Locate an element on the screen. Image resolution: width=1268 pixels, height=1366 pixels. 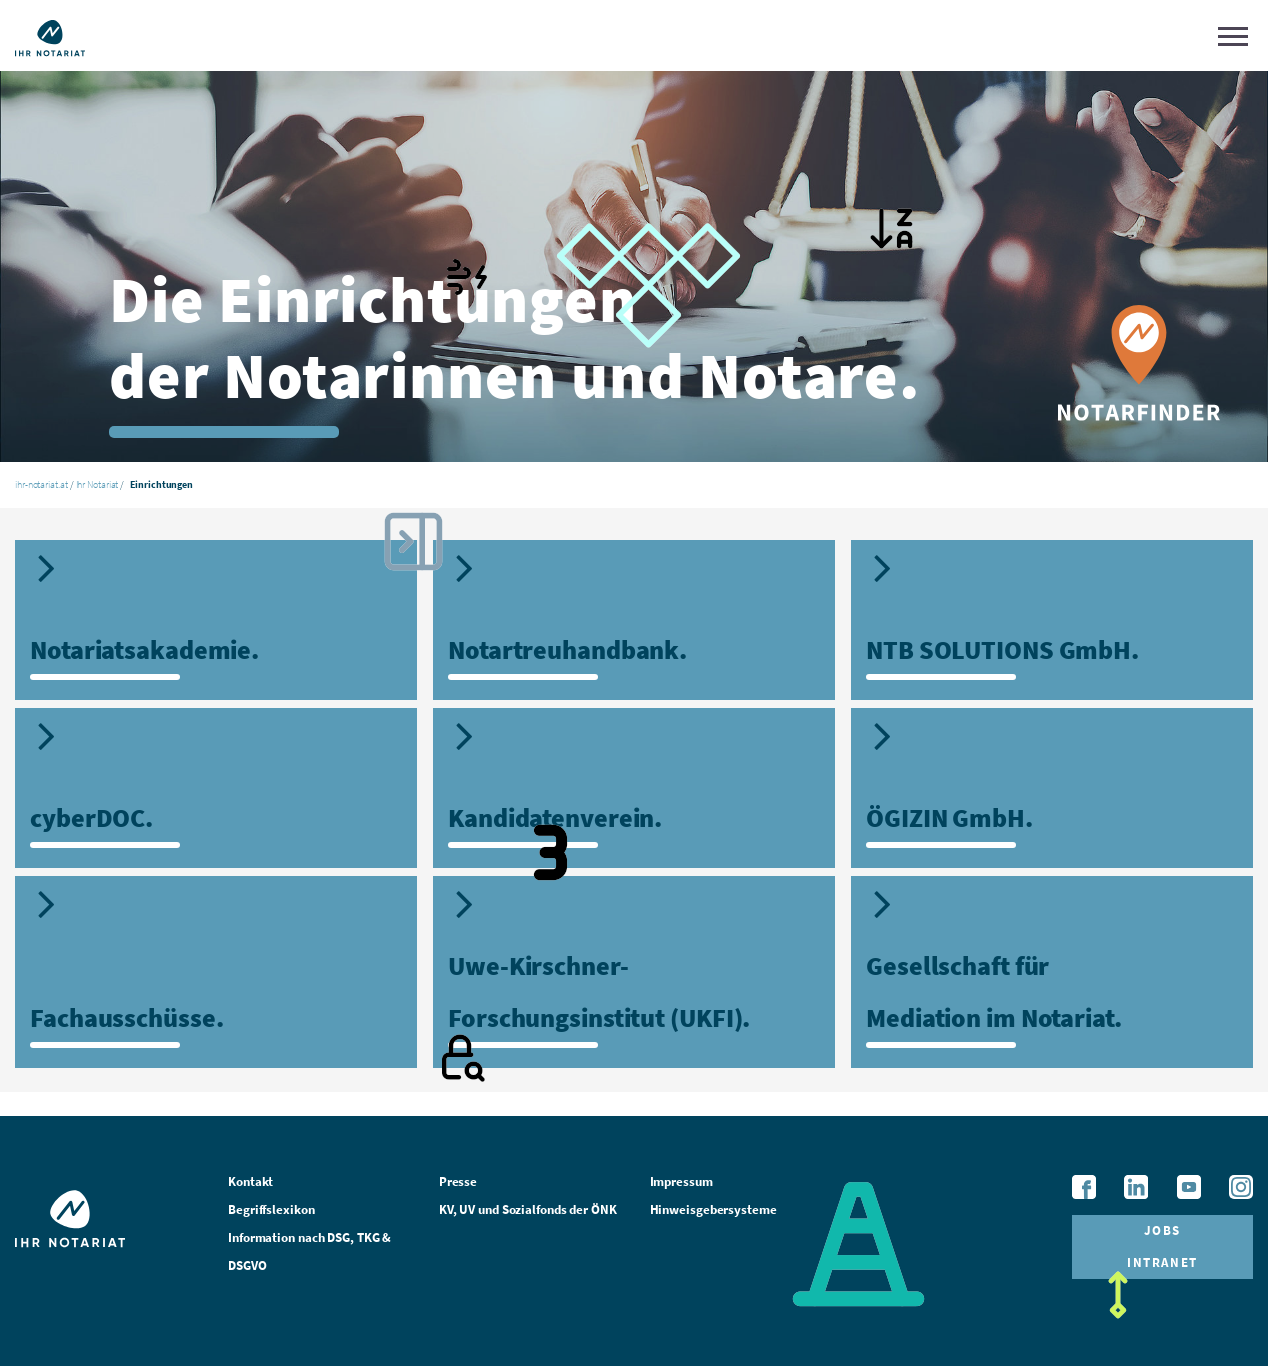
wind power or wind energy generation is located at coordinates (467, 277).